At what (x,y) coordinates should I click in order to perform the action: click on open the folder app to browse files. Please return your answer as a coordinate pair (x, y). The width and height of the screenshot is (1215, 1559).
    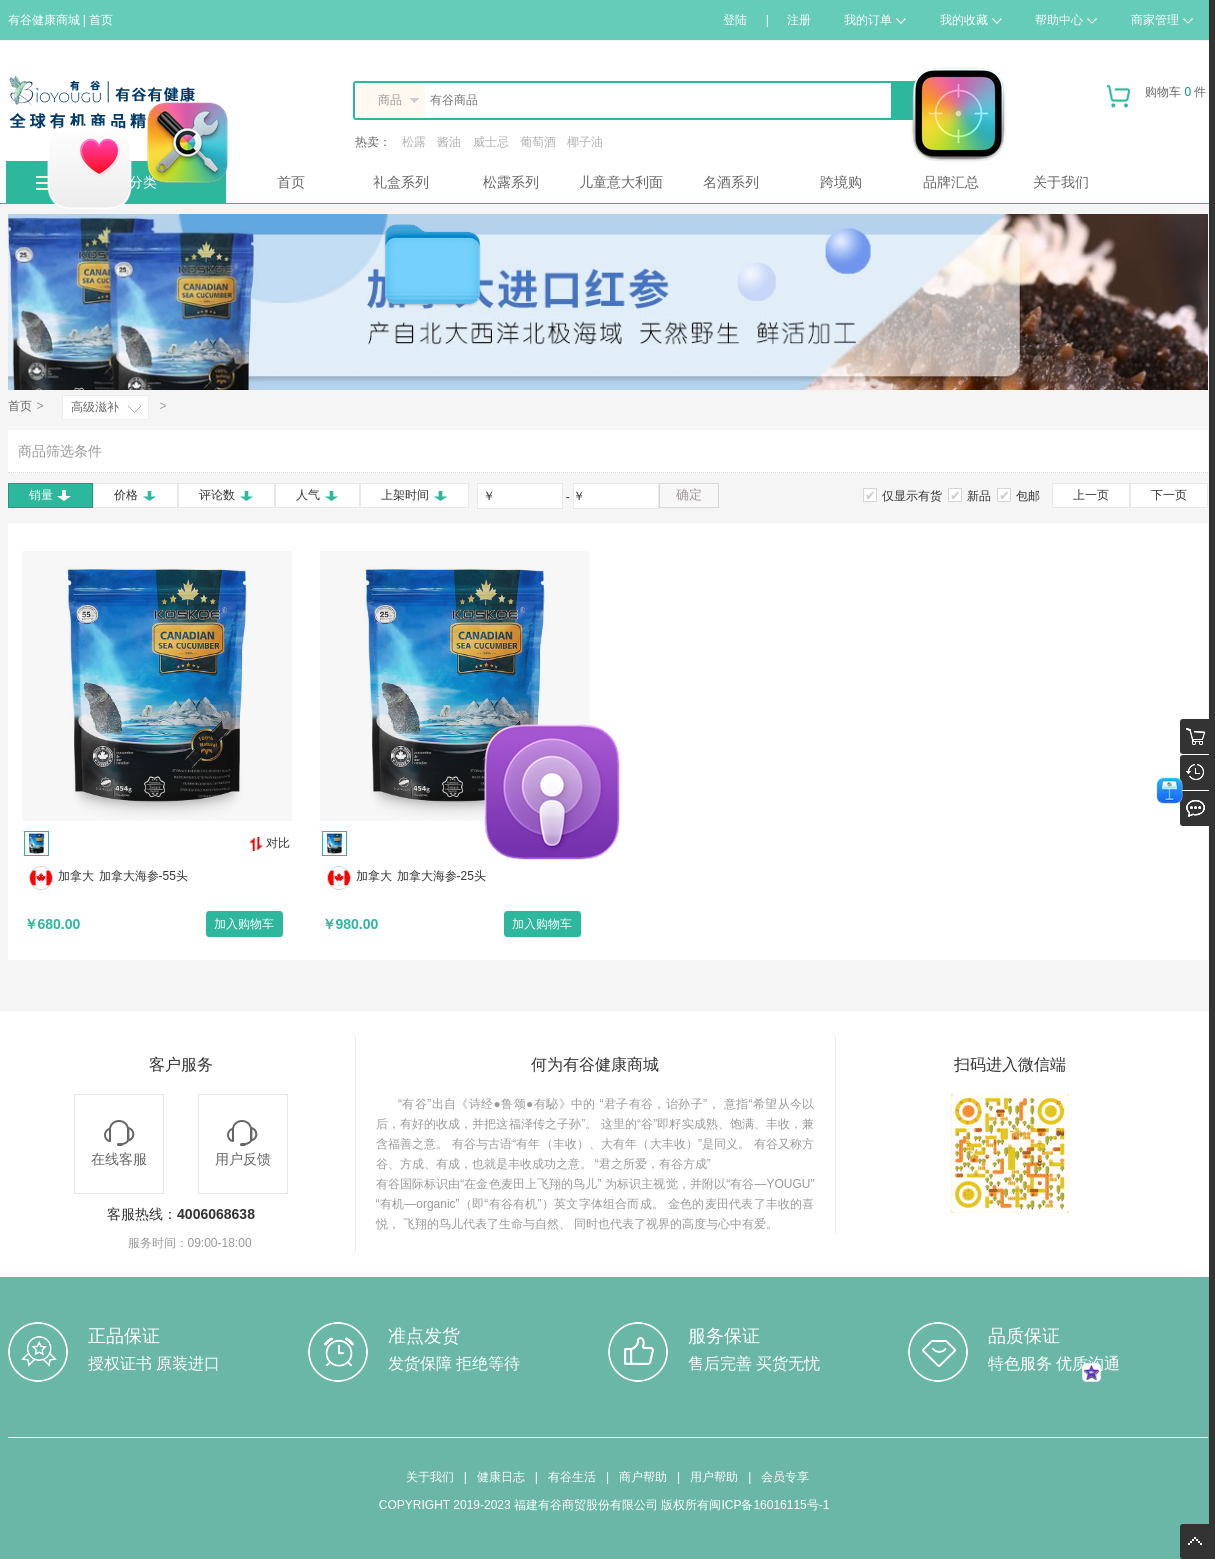
    Looking at the image, I should click on (432, 263).